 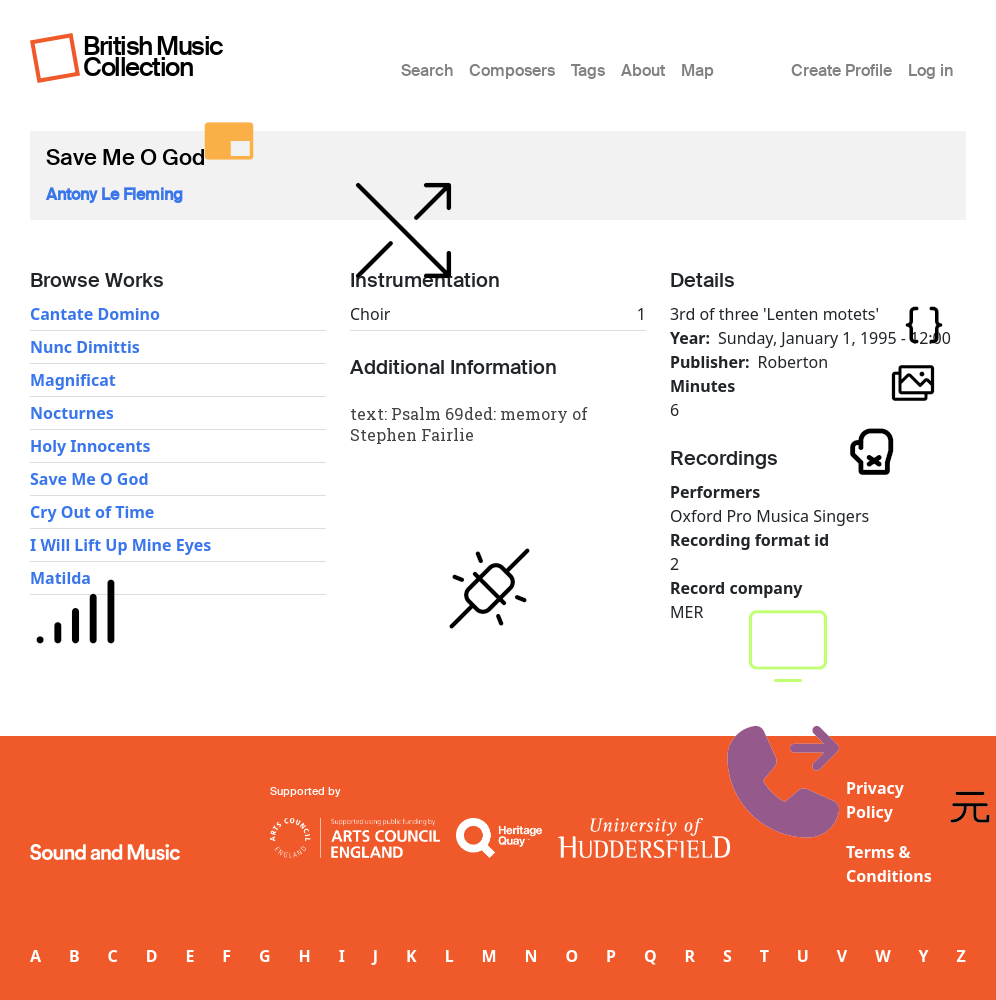 I want to click on shuffle or randomize playback order, so click(x=403, y=230).